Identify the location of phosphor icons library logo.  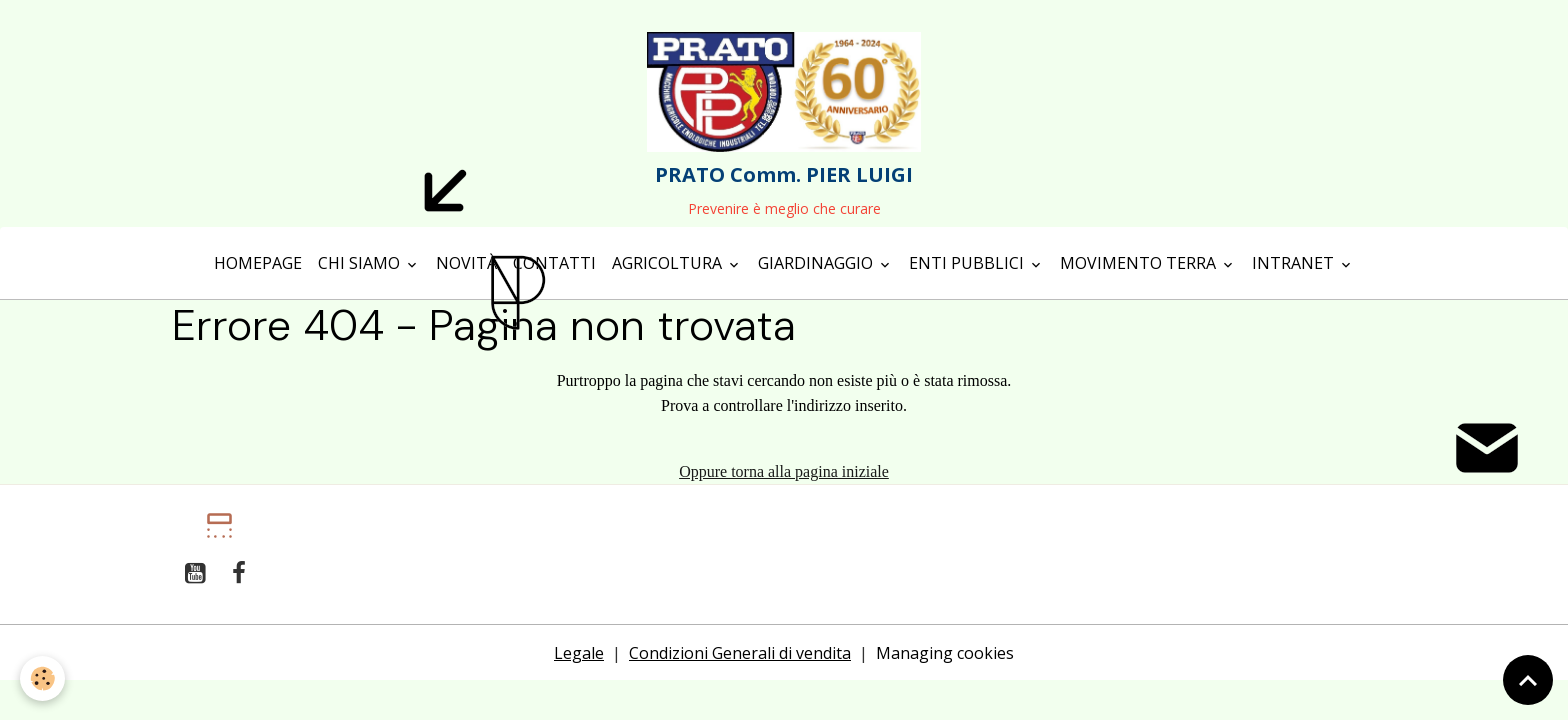
(512, 288).